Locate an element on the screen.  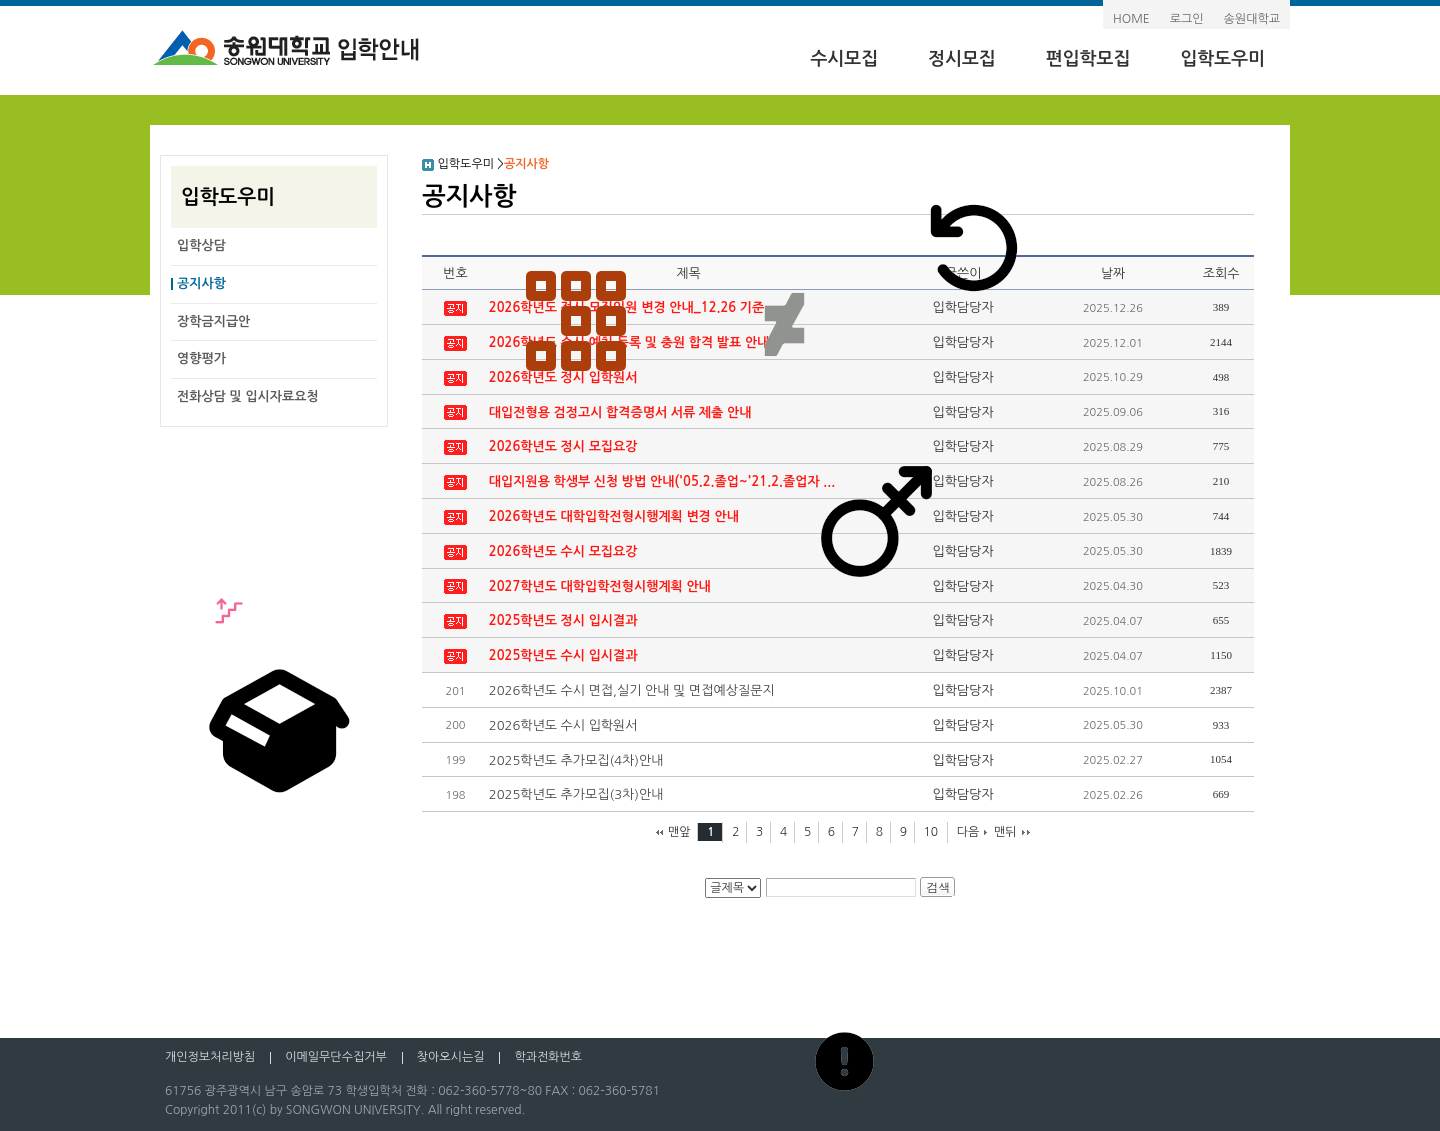
pnpm package manager logo is located at coordinates (576, 321).